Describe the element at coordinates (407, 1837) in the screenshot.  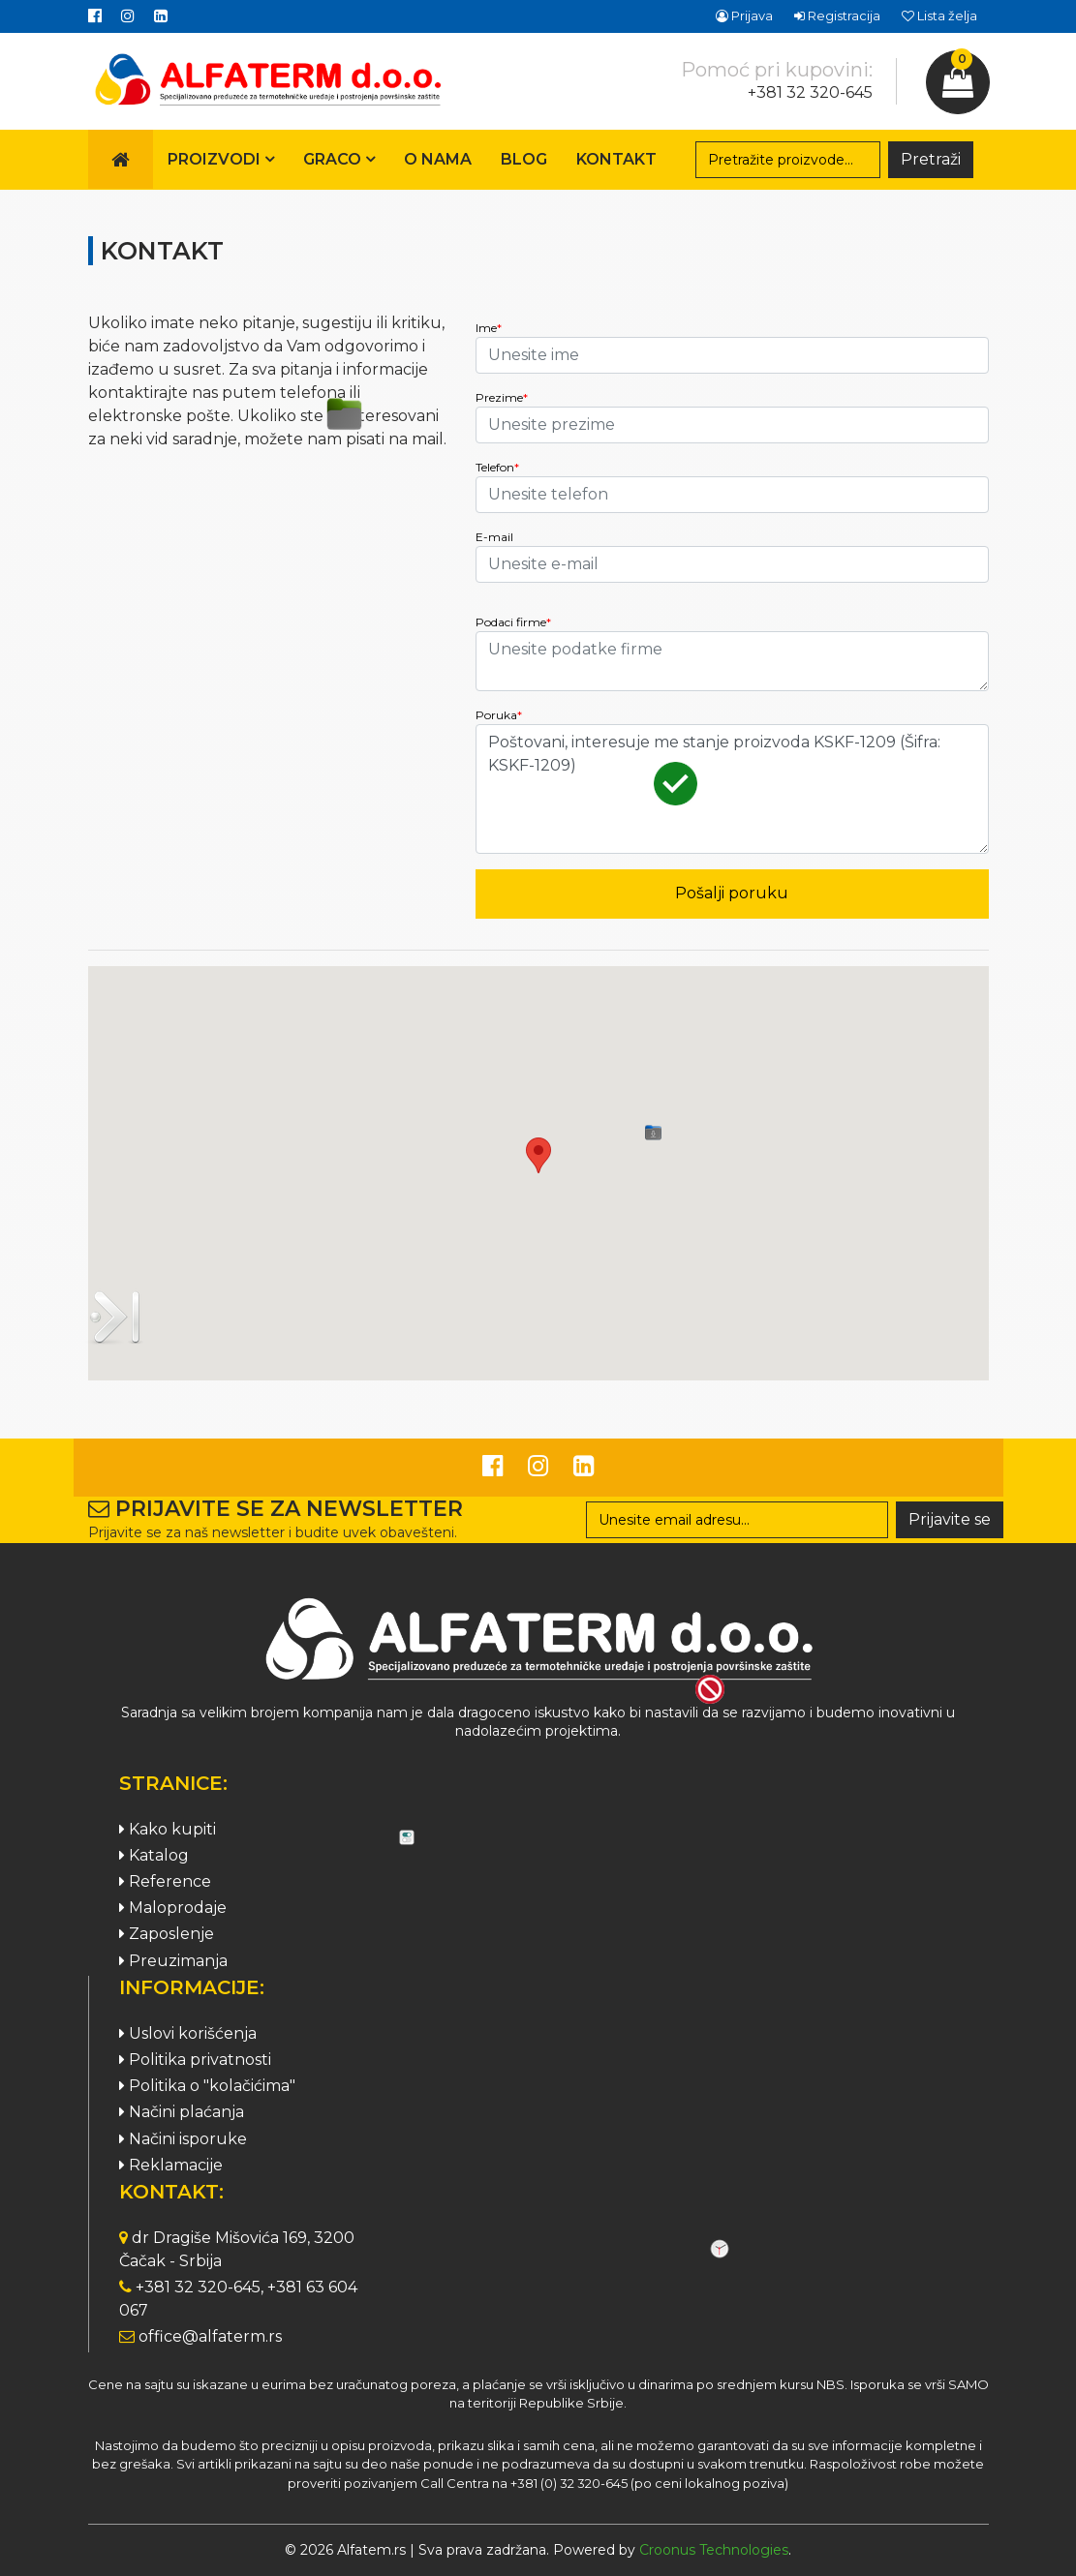
I see `open system tweaks or settings customization` at that location.